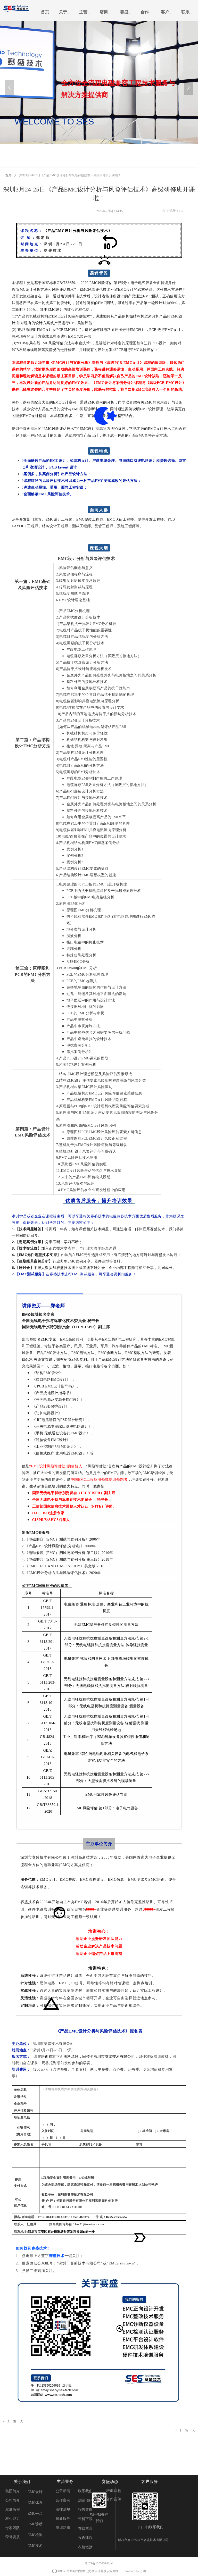 The height and width of the screenshot is (2576, 198). Describe the element at coordinates (120, 2328) in the screenshot. I see `access settings or configuration options` at that location.